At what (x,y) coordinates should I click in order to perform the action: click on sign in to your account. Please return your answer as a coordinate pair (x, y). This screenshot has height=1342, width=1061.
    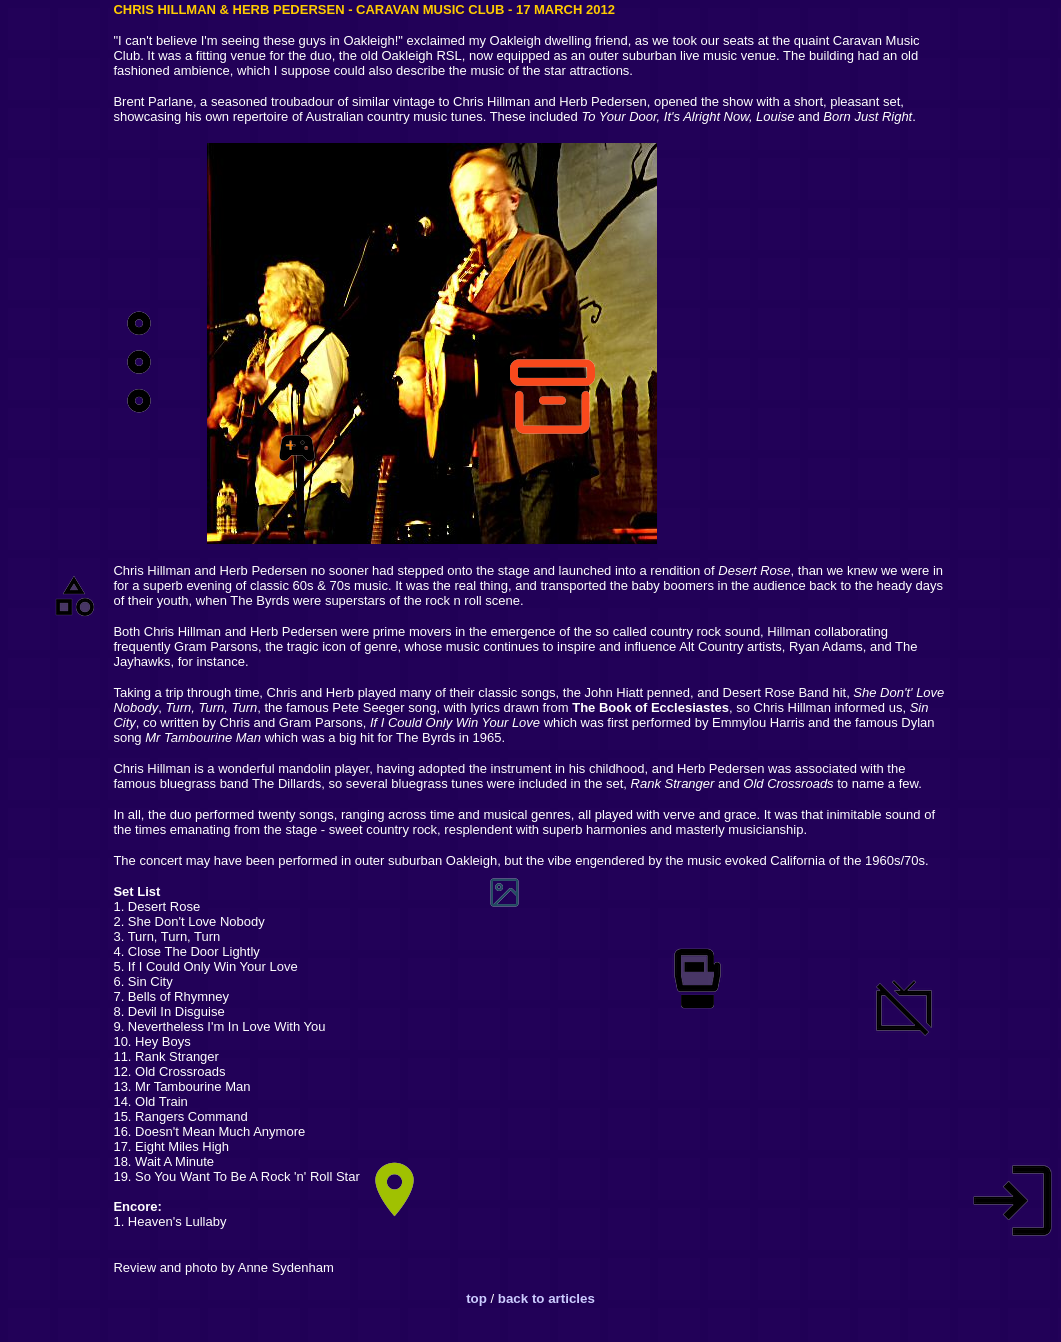
    Looking at the image, I should click on (1012, 1200).